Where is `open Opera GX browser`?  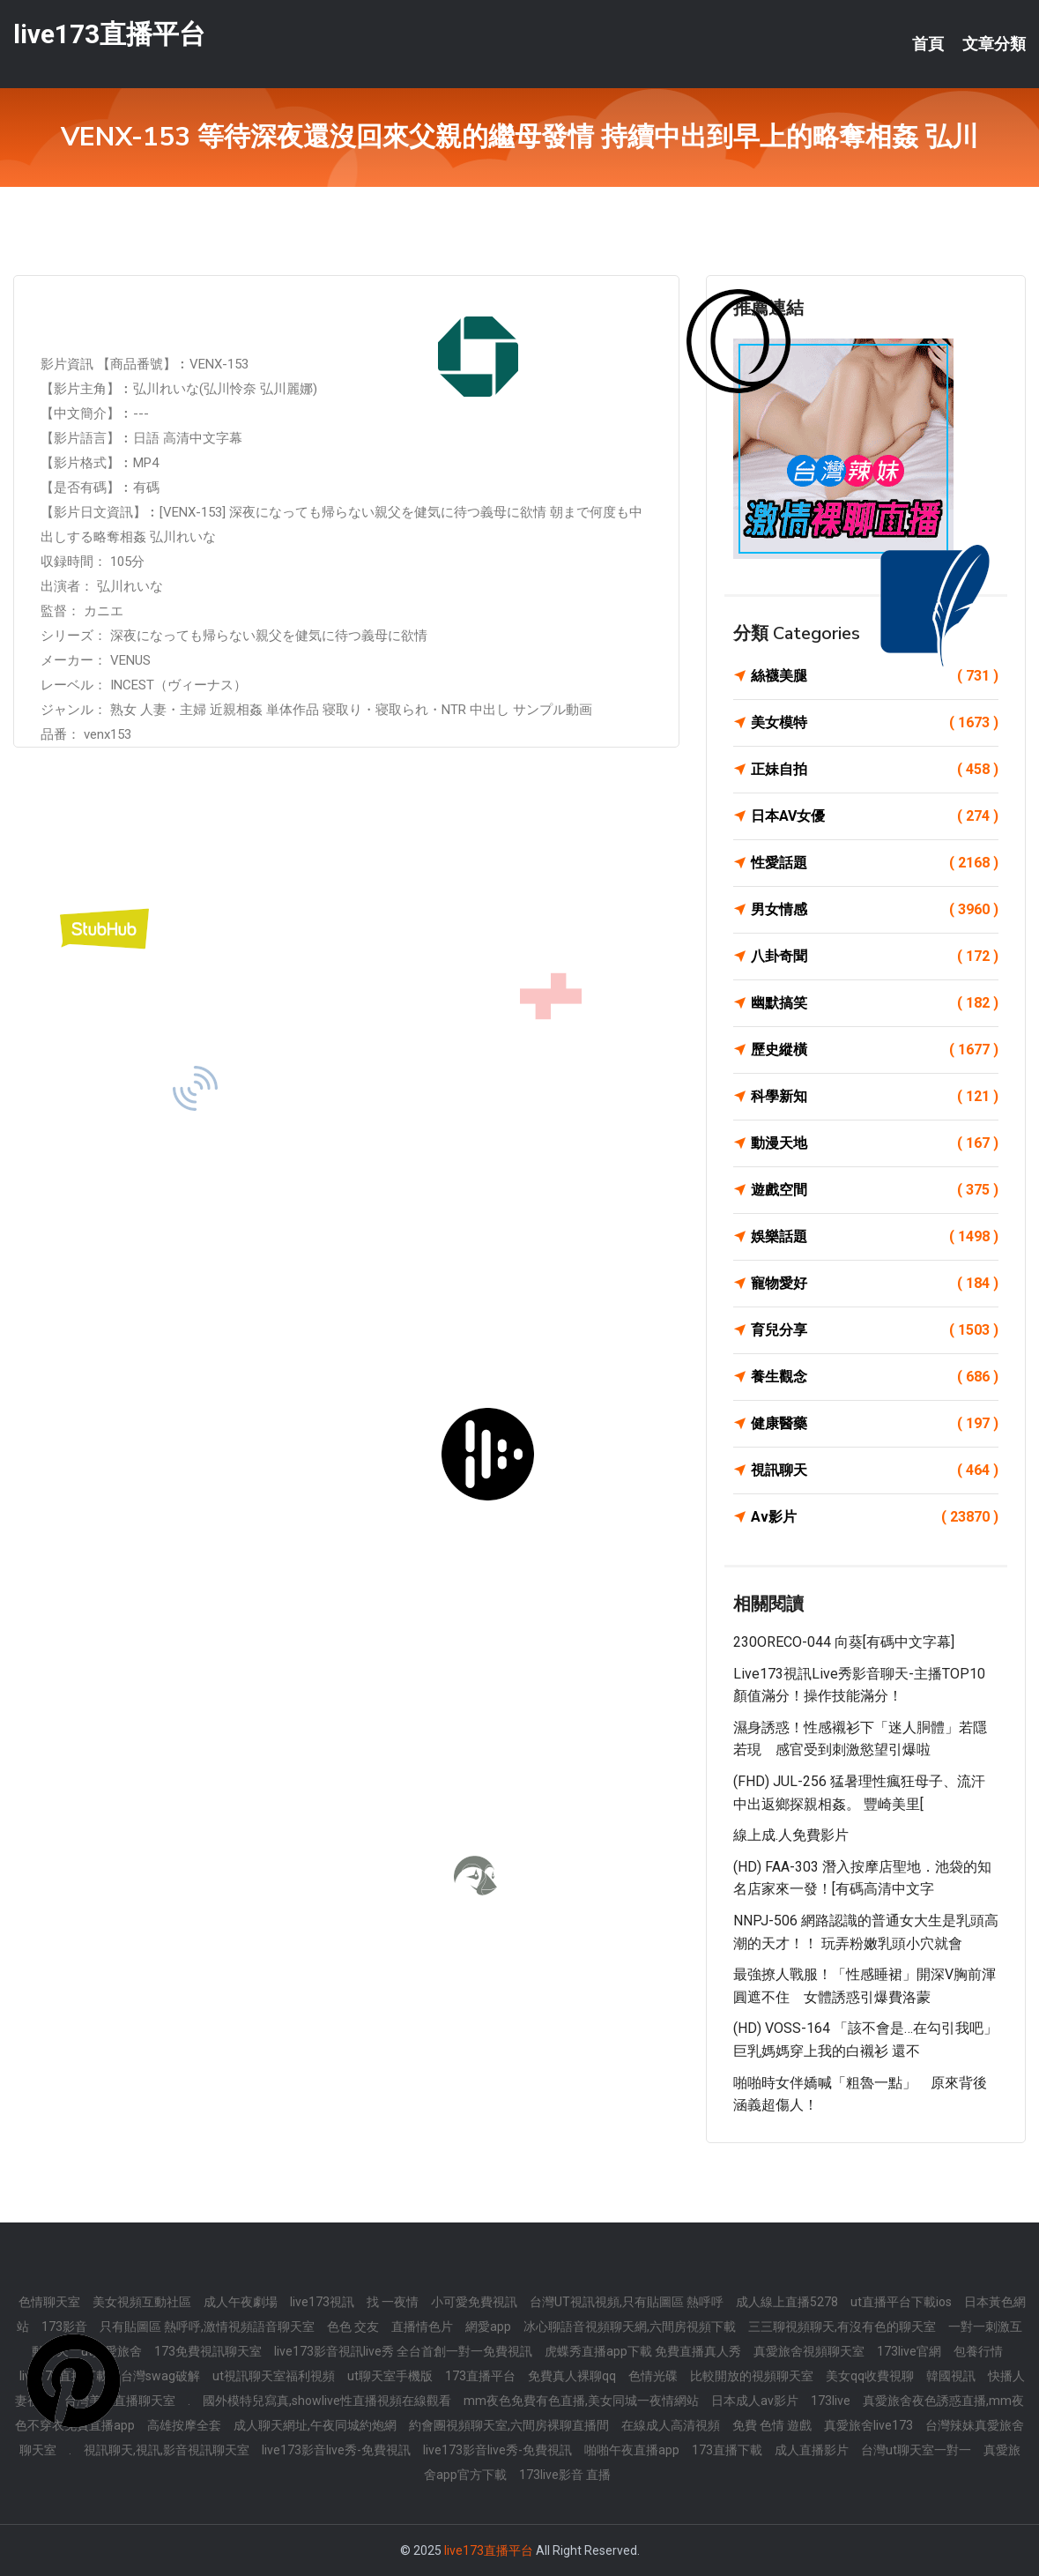
open Opera GX browser is located at coordinates (738, 341).